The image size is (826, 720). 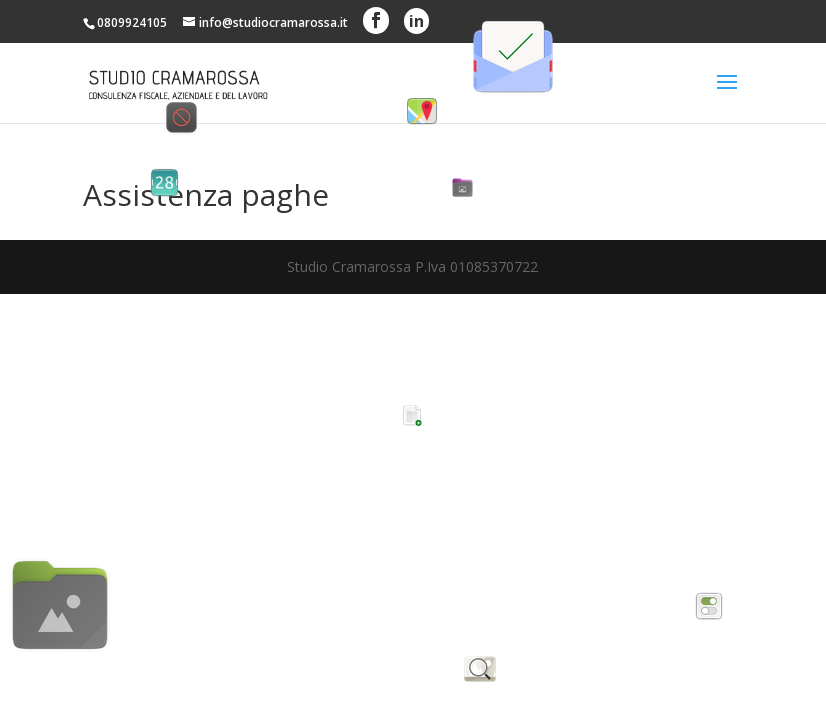 What do you see at coordinates (164, 182) in the screenshot?
I see `open gnome calendar app` at bounding box center [164, 182].